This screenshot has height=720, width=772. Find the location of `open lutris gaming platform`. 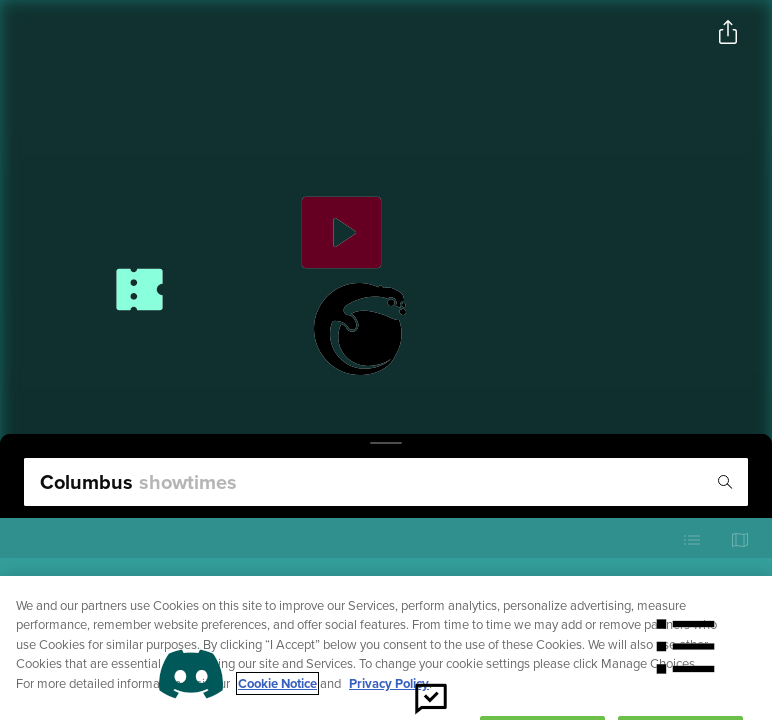

open lutris gaming platform is located at coordinates (360, 329).